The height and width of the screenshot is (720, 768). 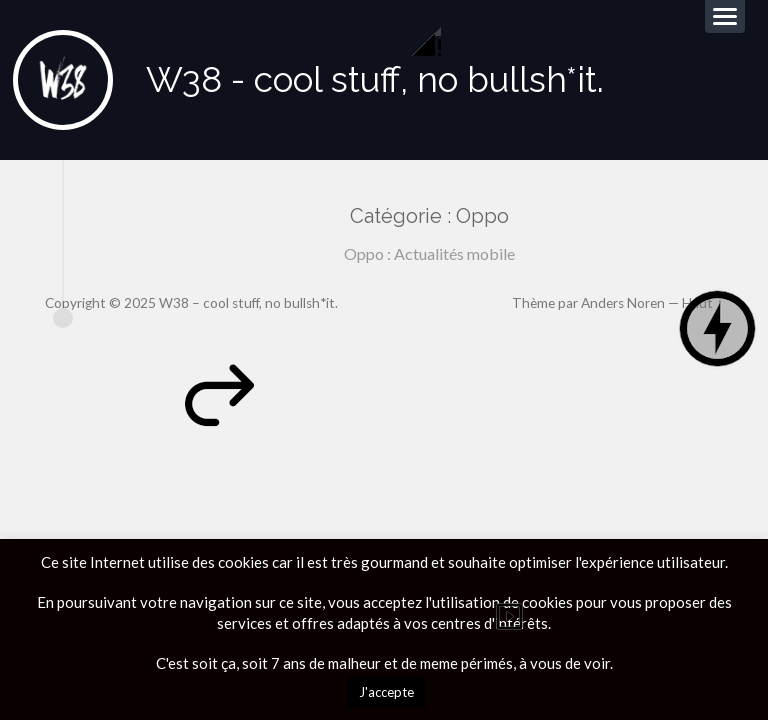 What do you see at coordinates (509, 616) in the screenshot?
I see `start a slideshow presentation` at bounding box center [509, 616].